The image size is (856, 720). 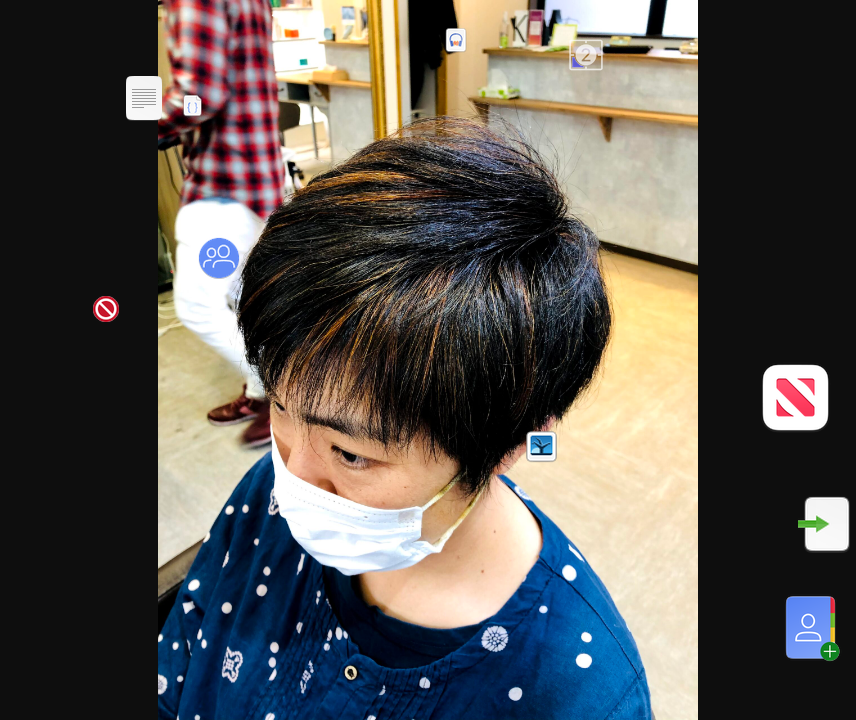 What do you see at coordinates (456, 40) in the screenshot?
I see `open an audacity project file` at bounding box center [456, 40].